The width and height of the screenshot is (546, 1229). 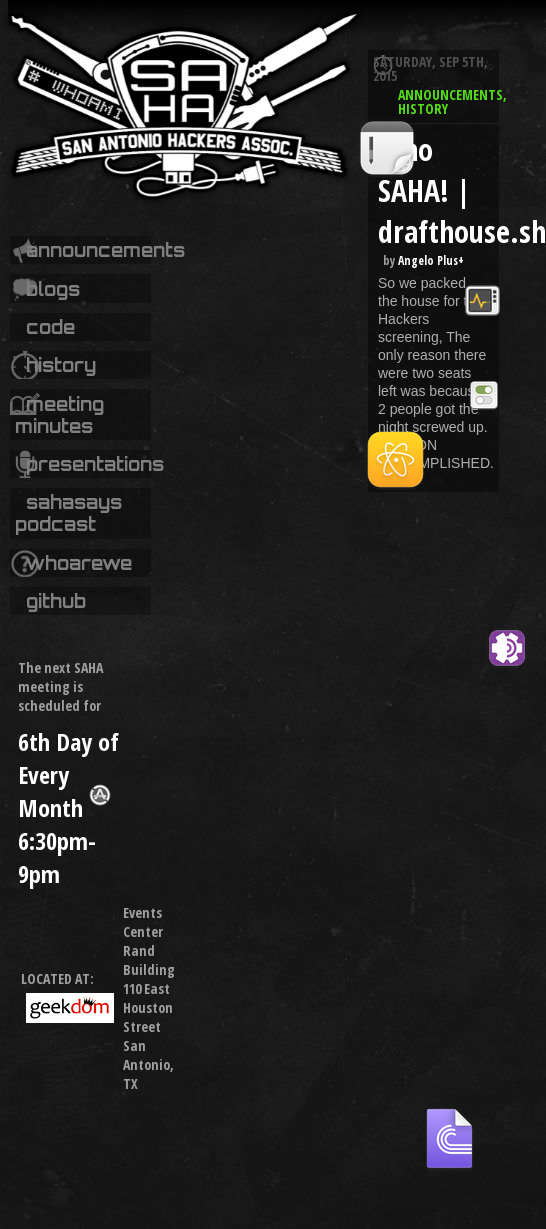 I want to click on open carburetor app settings, so click(x=507, y=648).